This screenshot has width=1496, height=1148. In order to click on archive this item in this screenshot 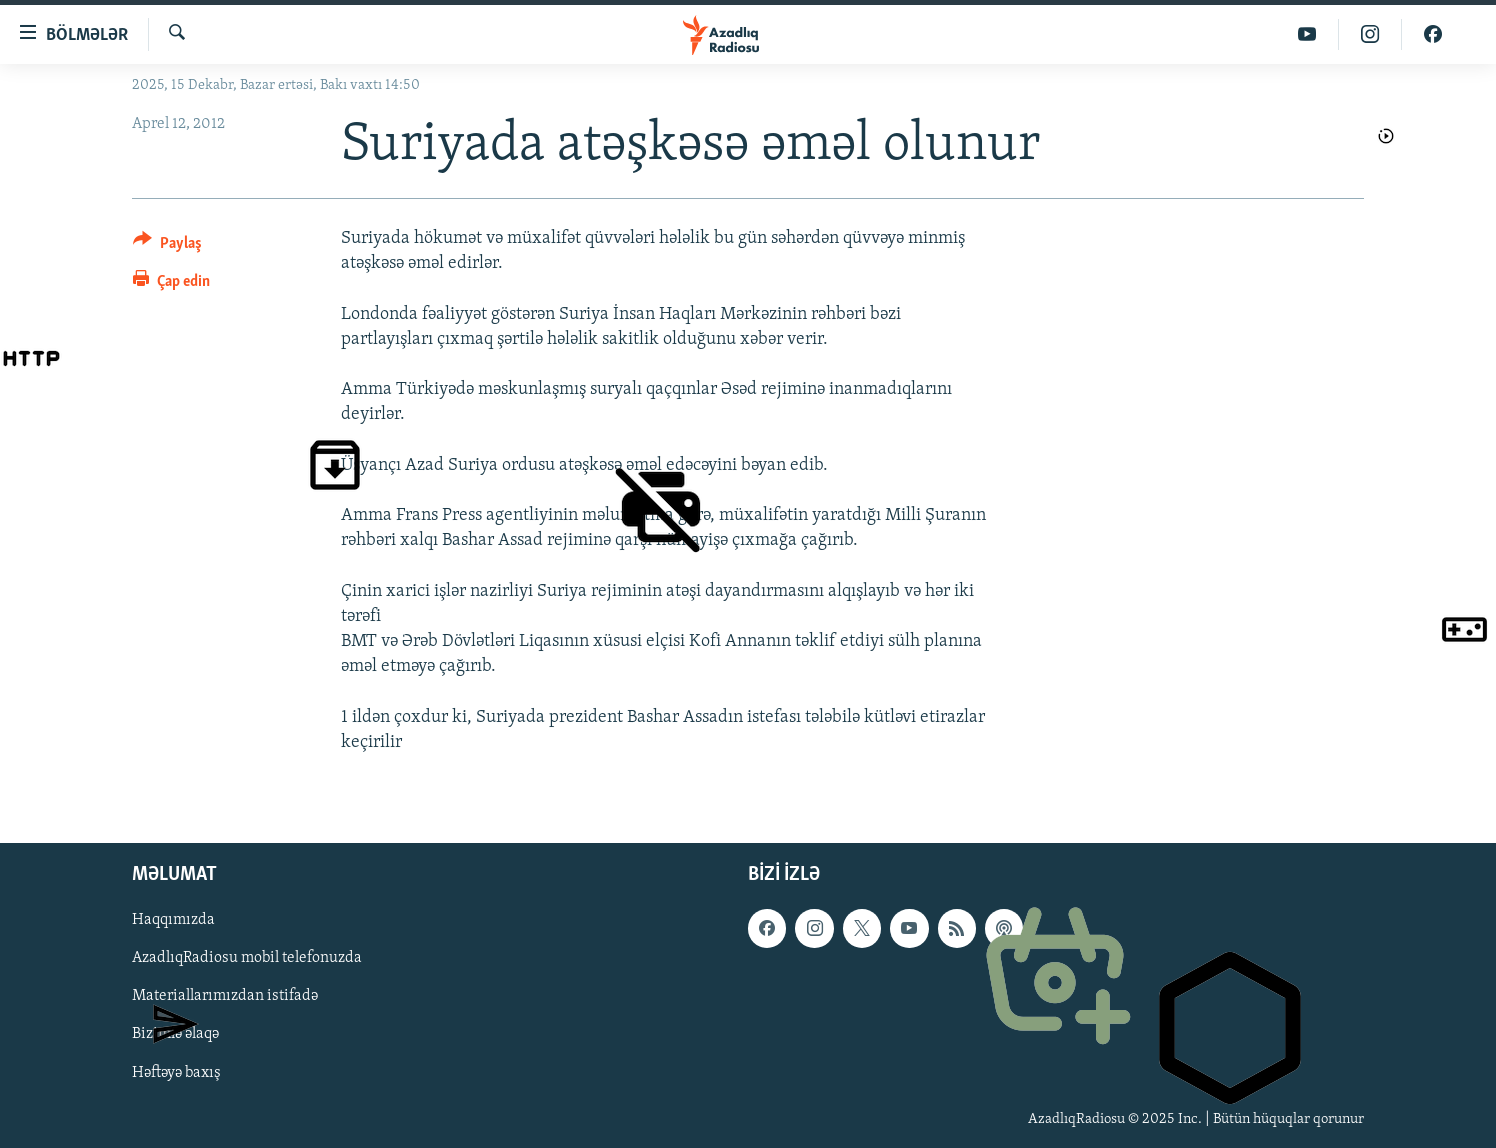, I will do `click(335, 465)`.